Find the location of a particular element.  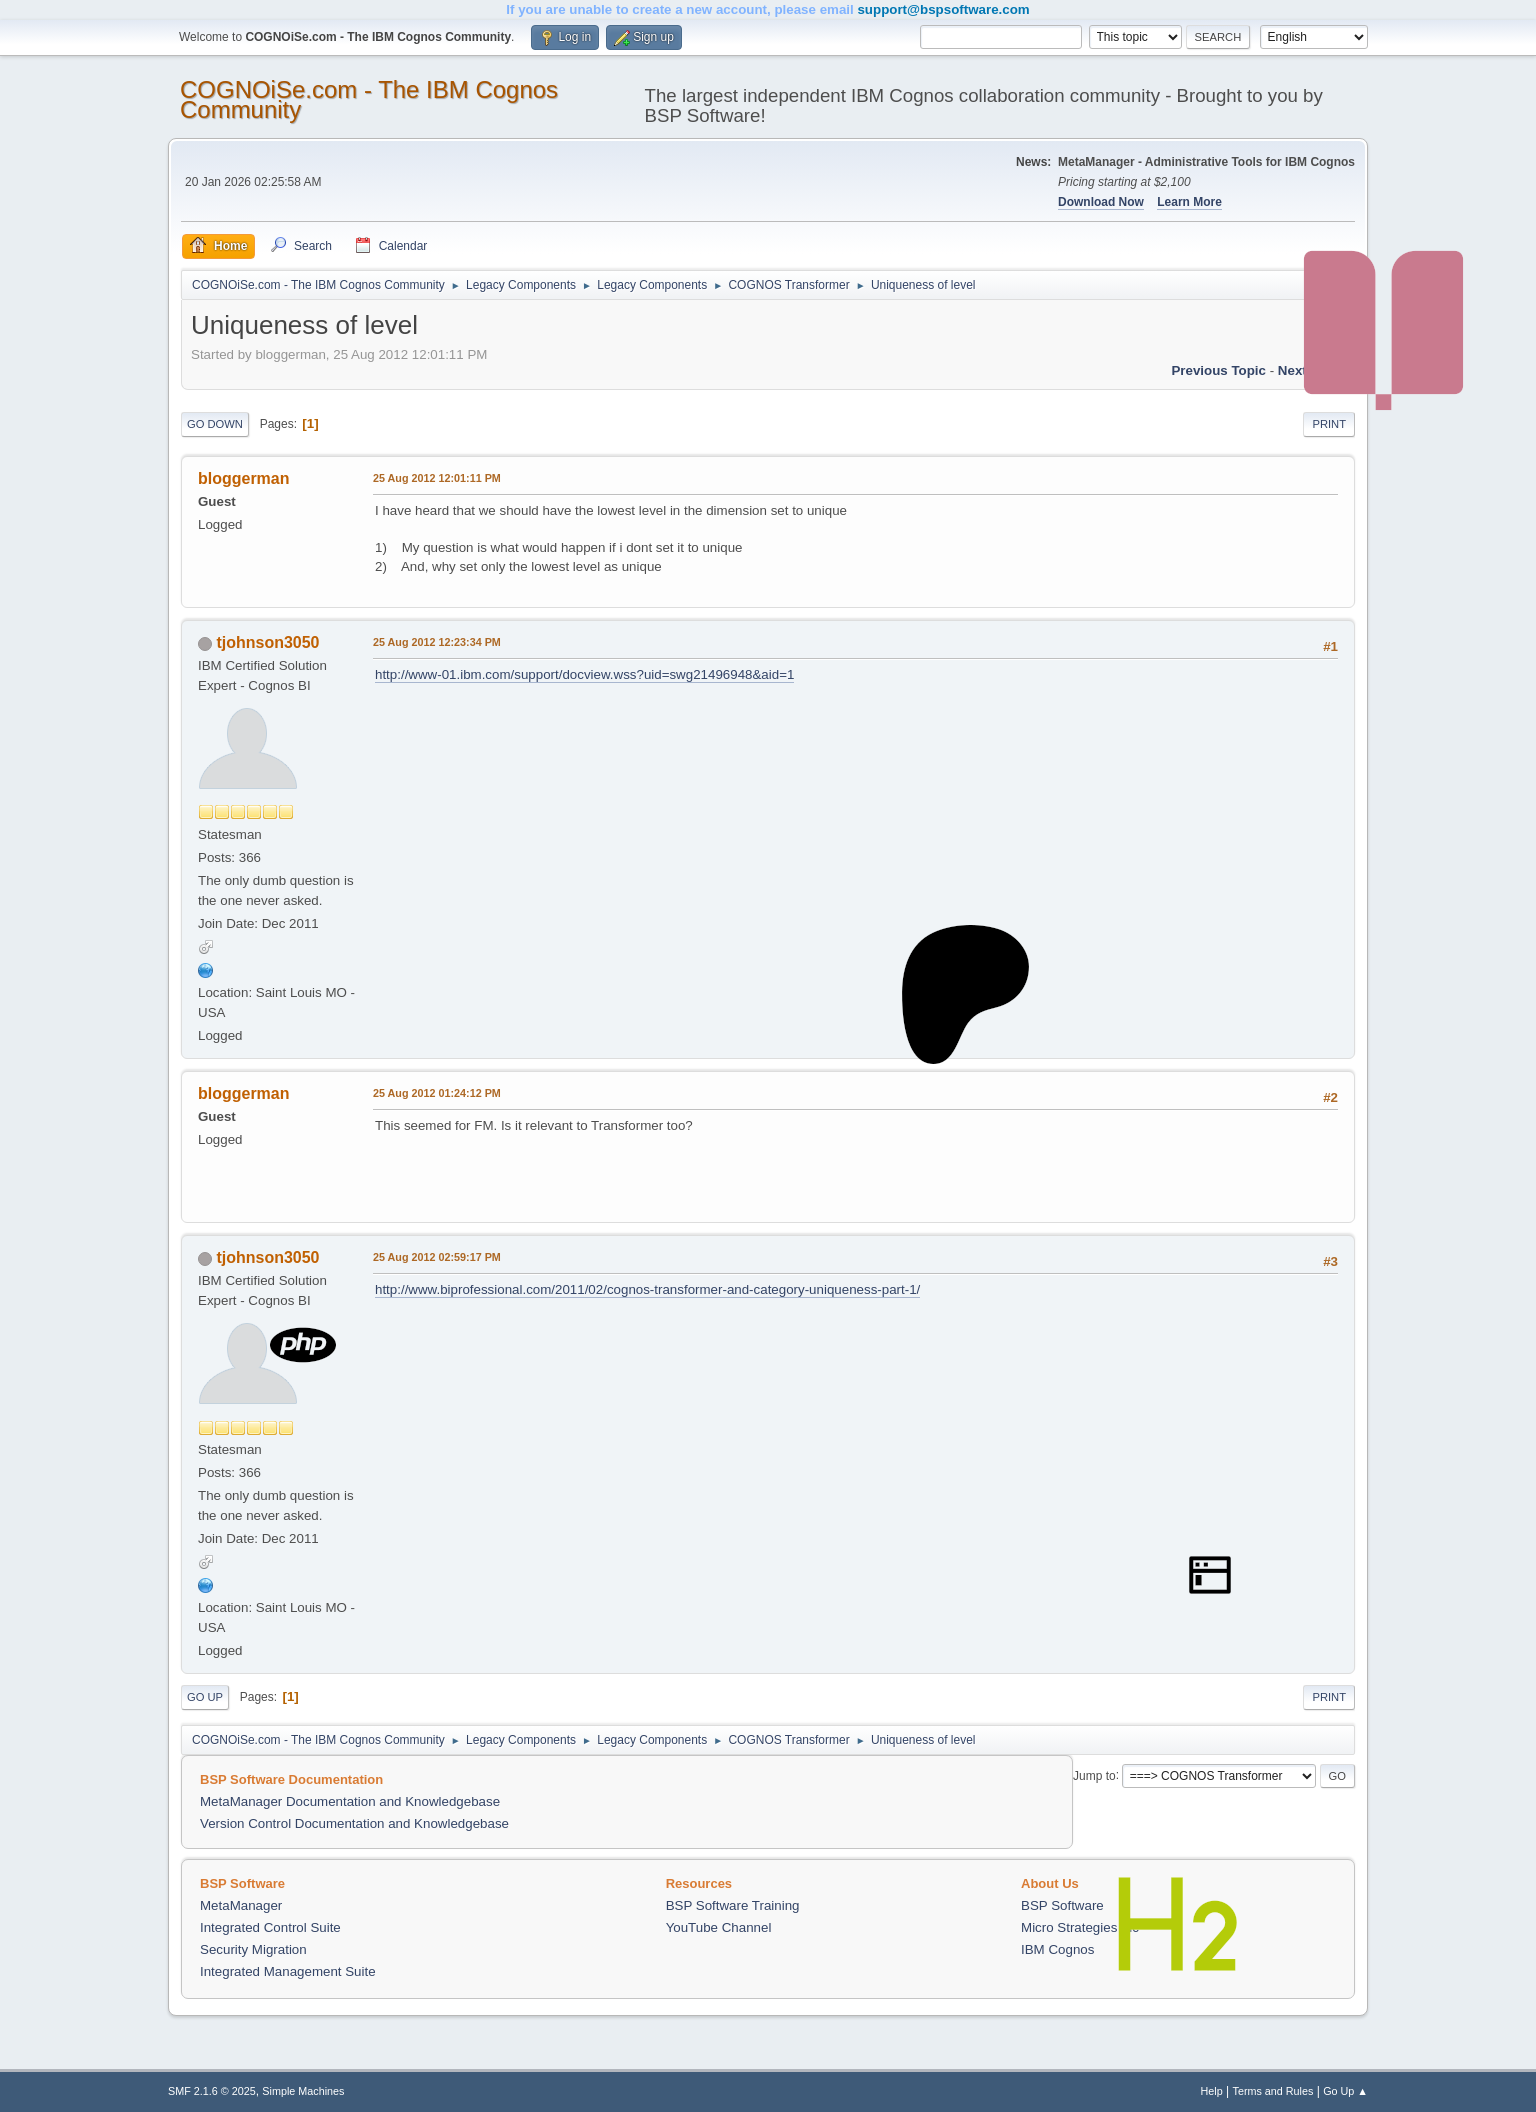

open terminal or command line interface is located at coordinates (1210, 1575).